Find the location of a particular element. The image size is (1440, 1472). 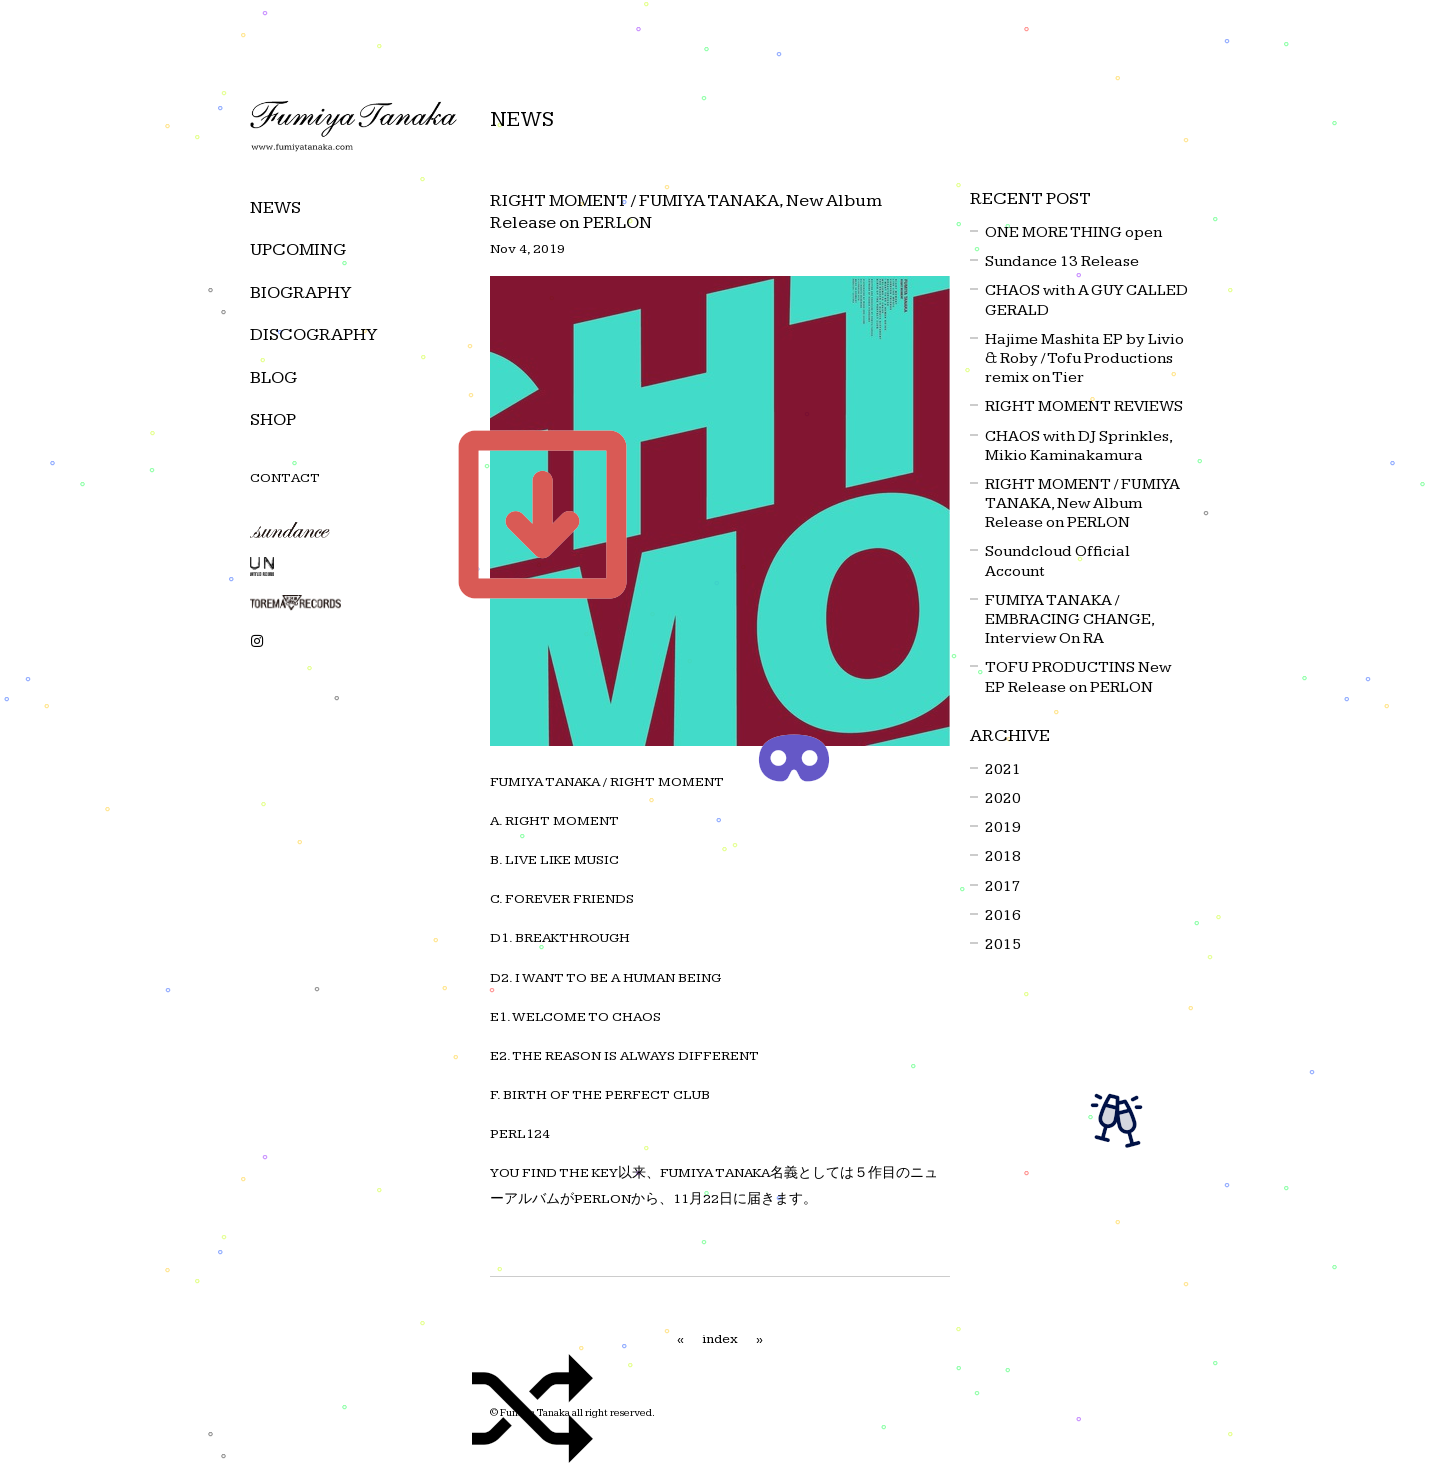

shuffle playlist or queue order is located at coordinates (532, 1408).